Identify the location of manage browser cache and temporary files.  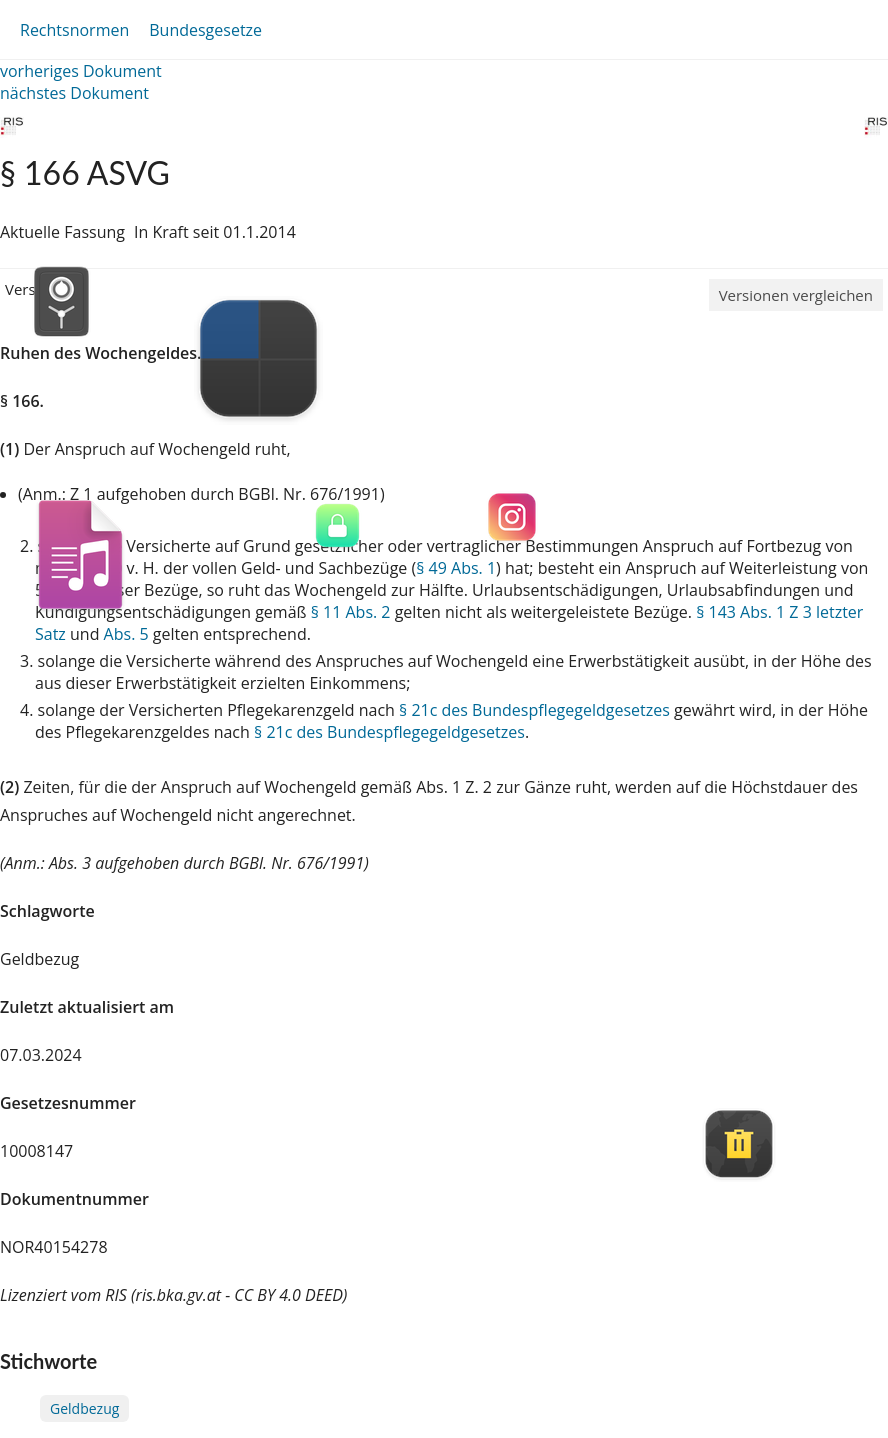
(739, 1145).